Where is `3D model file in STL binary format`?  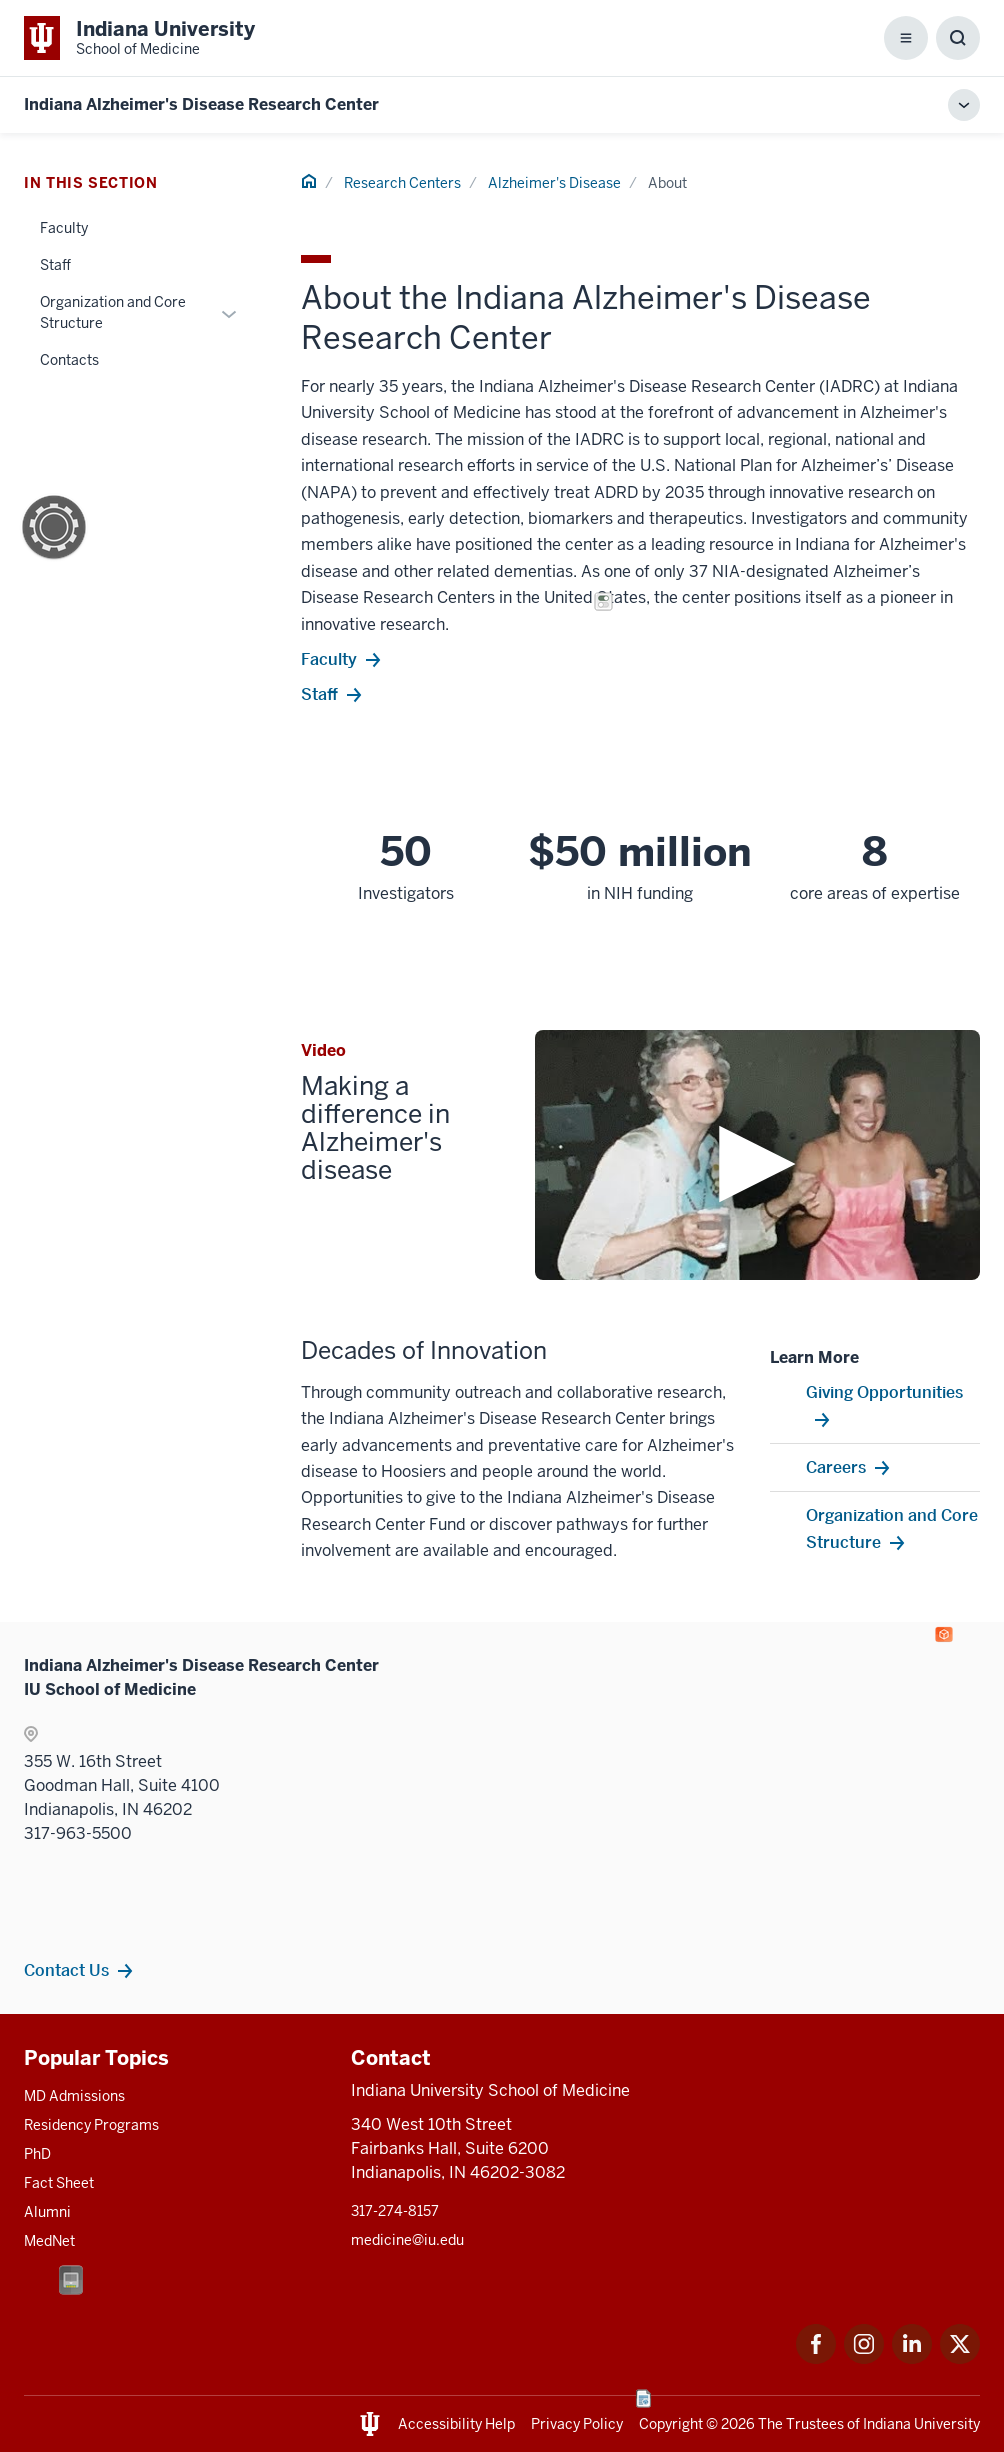
3D model file in STL binary format is located at coordinates (944, 1634).